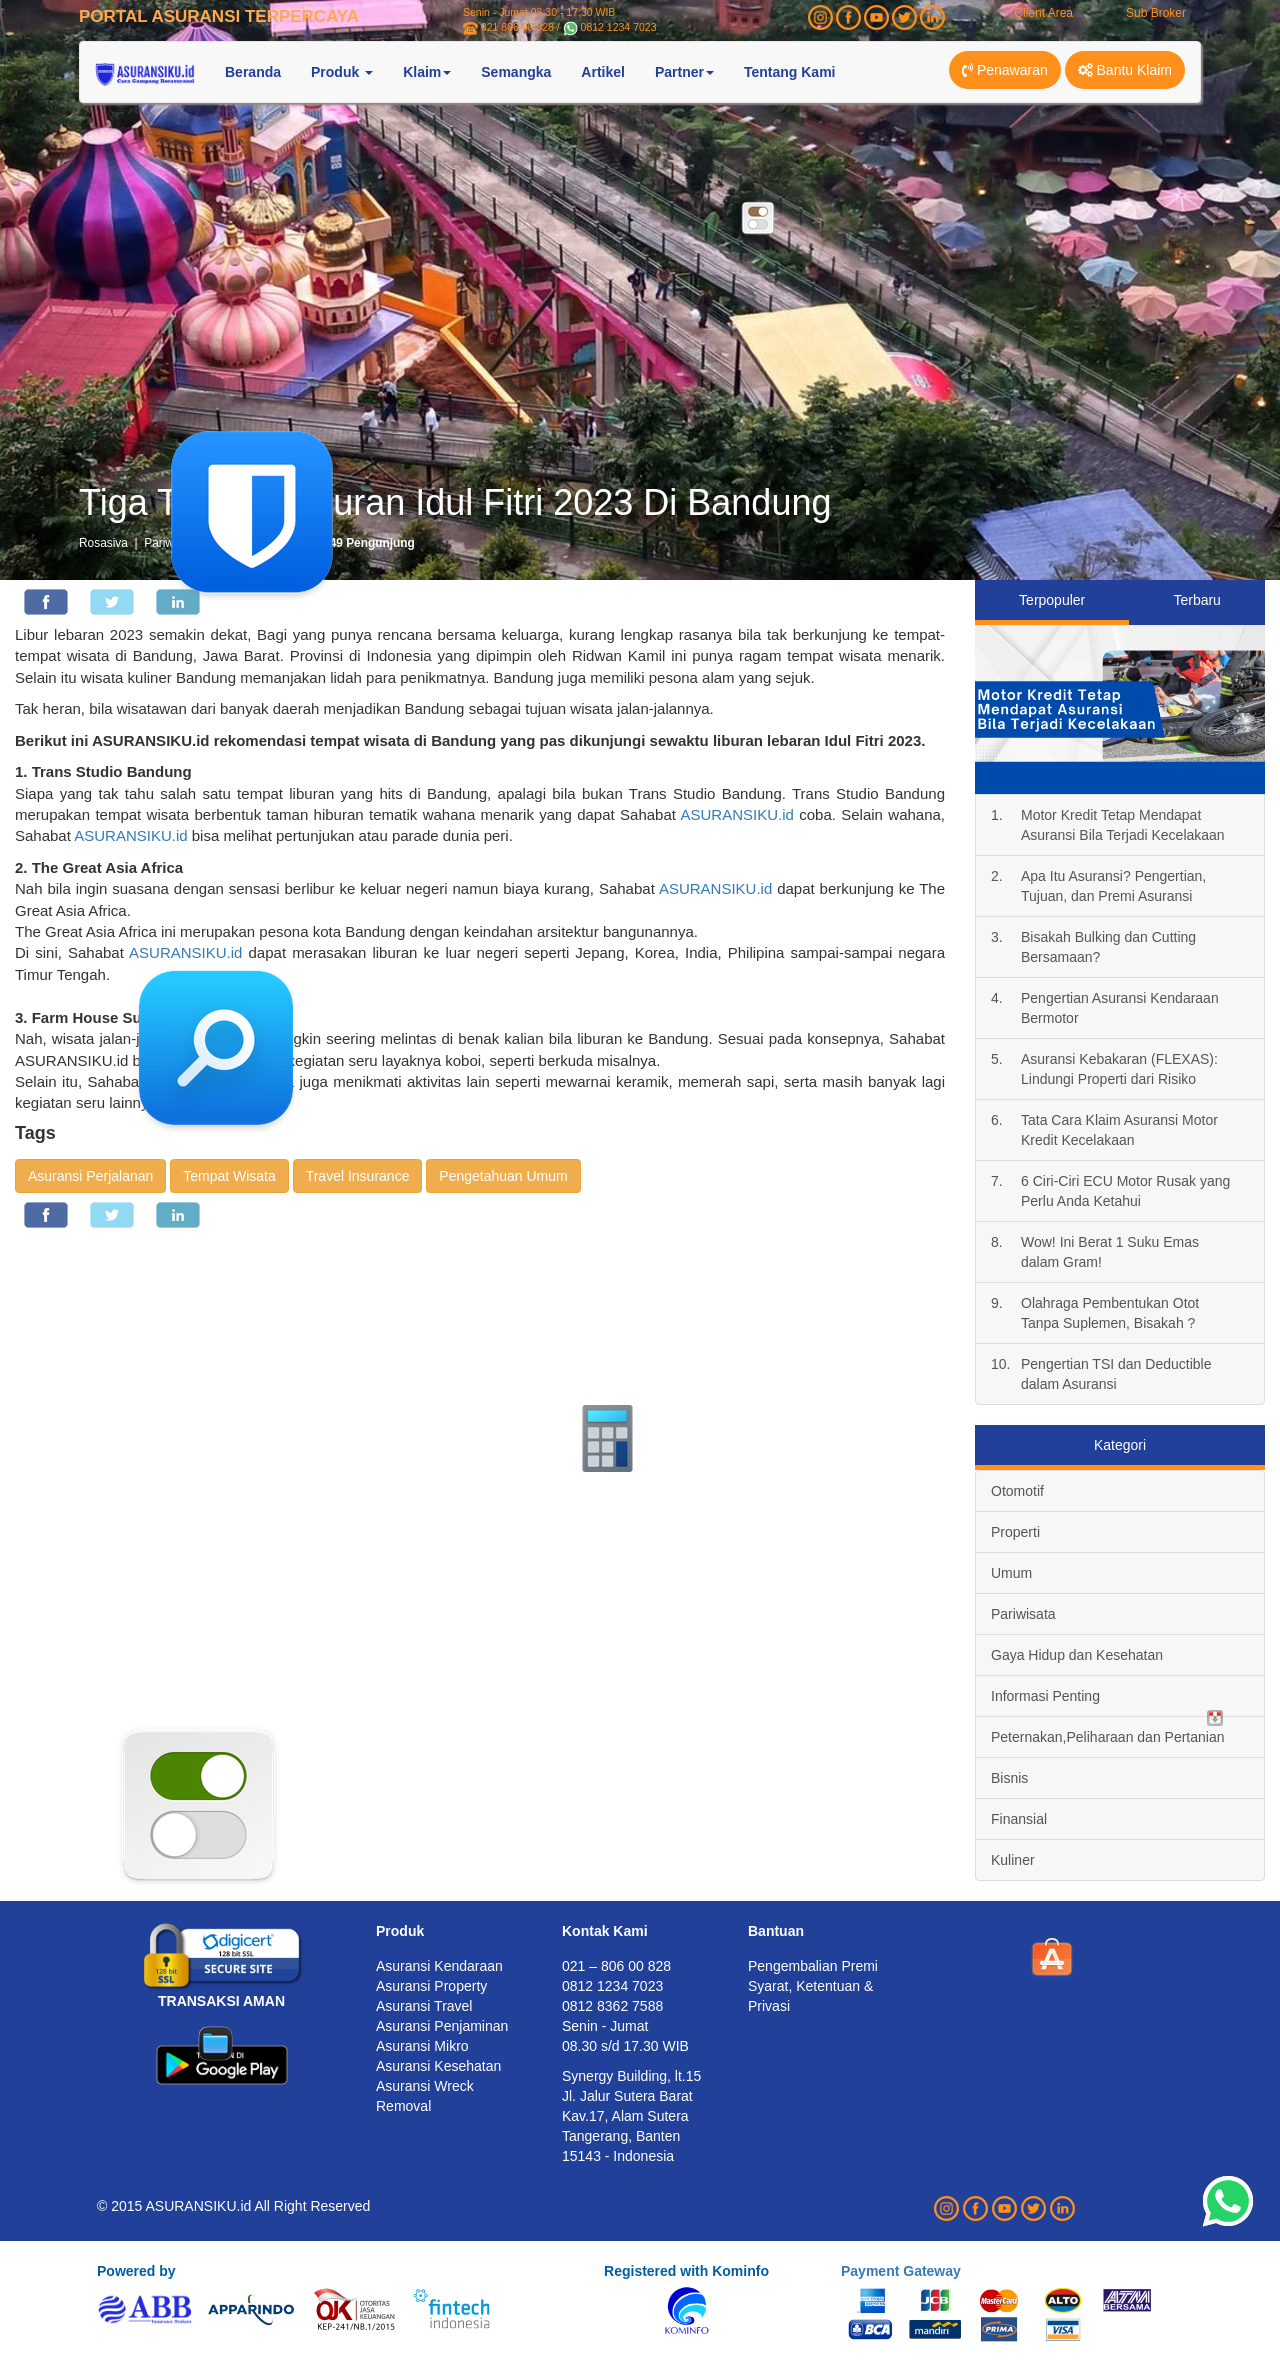 The width and height of the screenshot is (1280, 2364). Describe the element at coordinates (758, 218) in the screenshot. I see `open system settings or preferences` at that location.